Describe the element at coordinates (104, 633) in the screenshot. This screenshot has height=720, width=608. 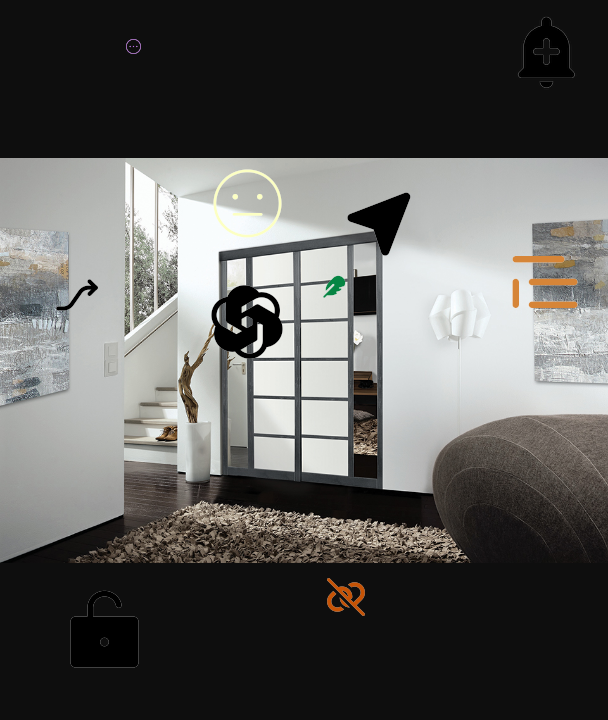
I see `unlock or access secured content` at that location.